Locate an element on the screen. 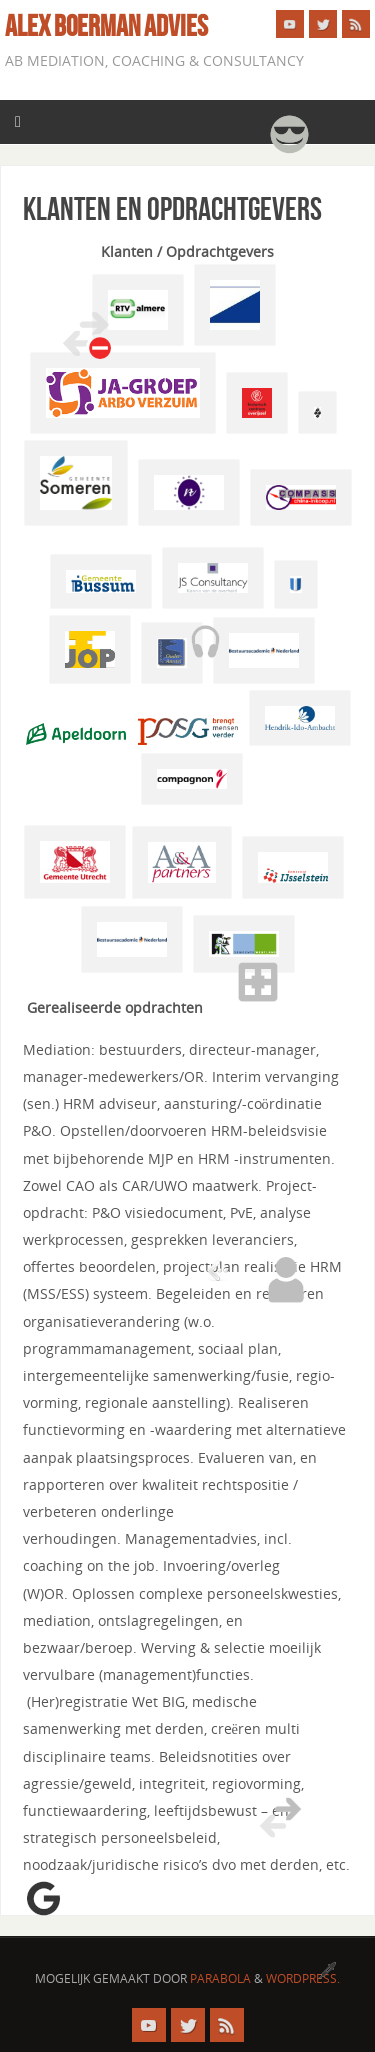 The width and height of the screenshot is (375, 2052). network connection error is located at coordinates (86, 334).